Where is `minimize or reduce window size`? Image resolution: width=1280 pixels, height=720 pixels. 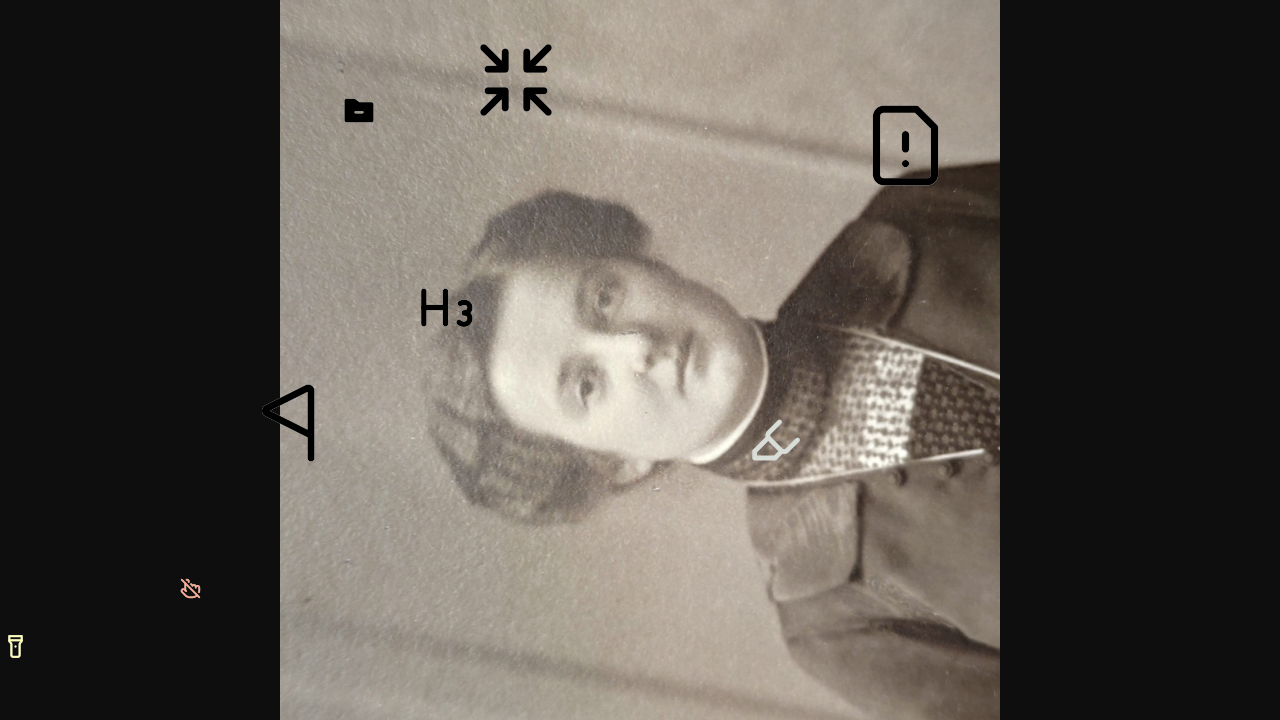
minimize or reduce window size is located at coordinates (516, 80).